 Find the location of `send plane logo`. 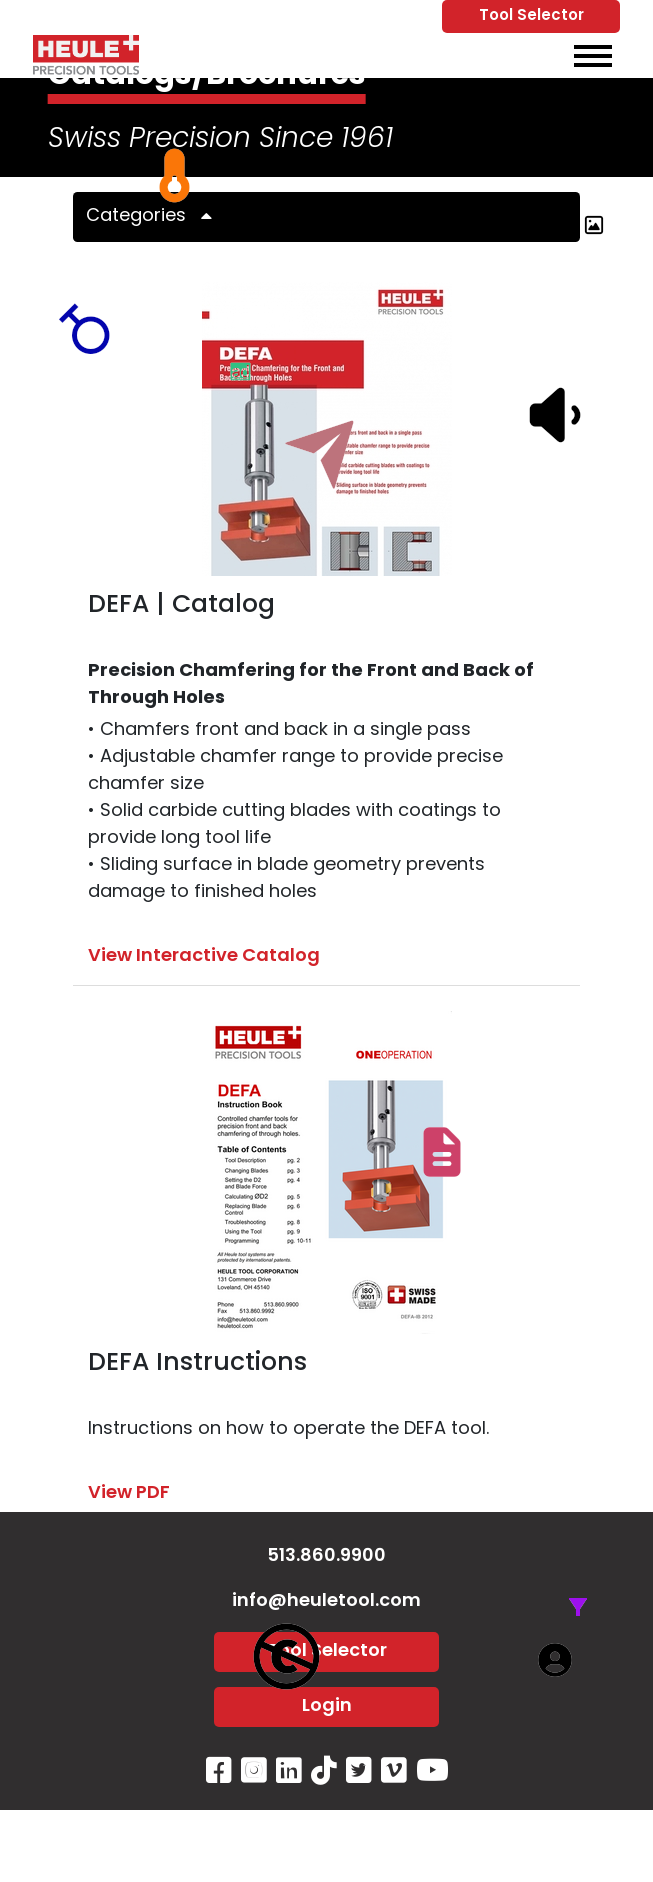

send plane logo is located at coordinates (320, 453).